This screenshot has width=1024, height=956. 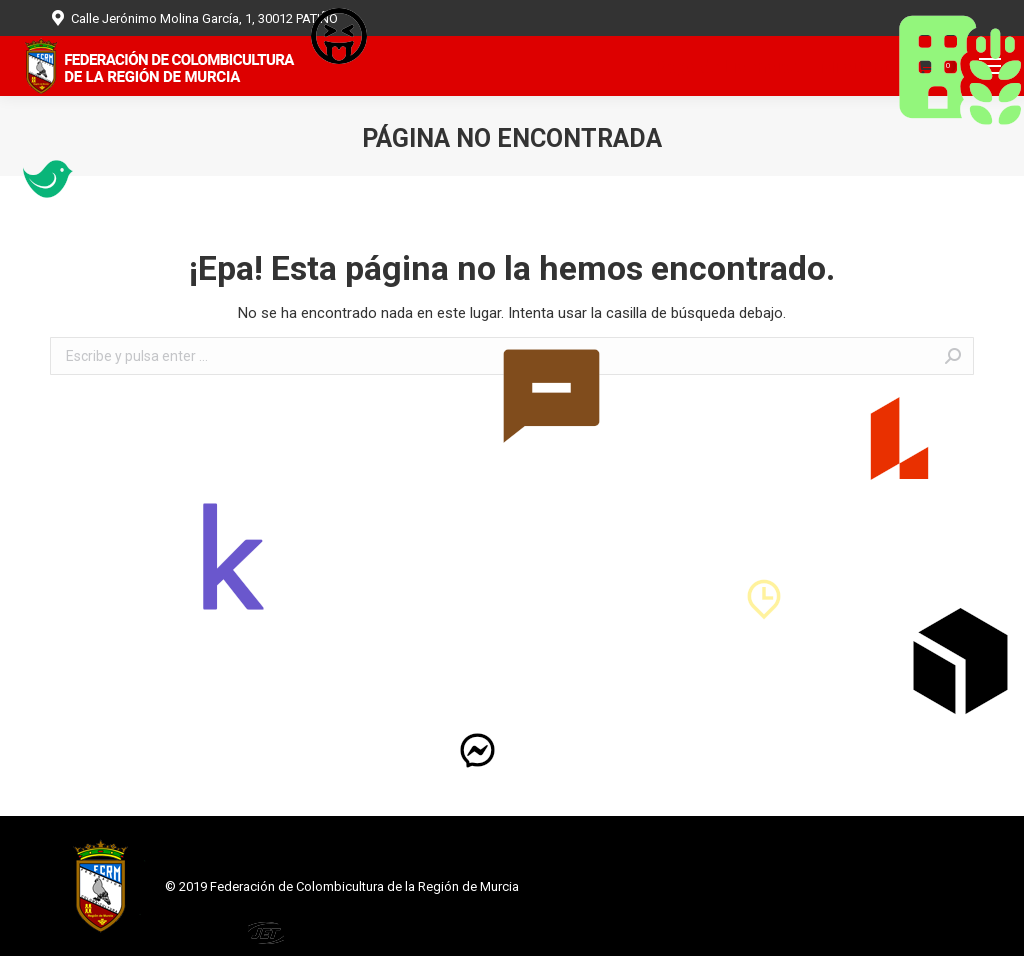 I want to click on view location history, so click(x=764, y=598).